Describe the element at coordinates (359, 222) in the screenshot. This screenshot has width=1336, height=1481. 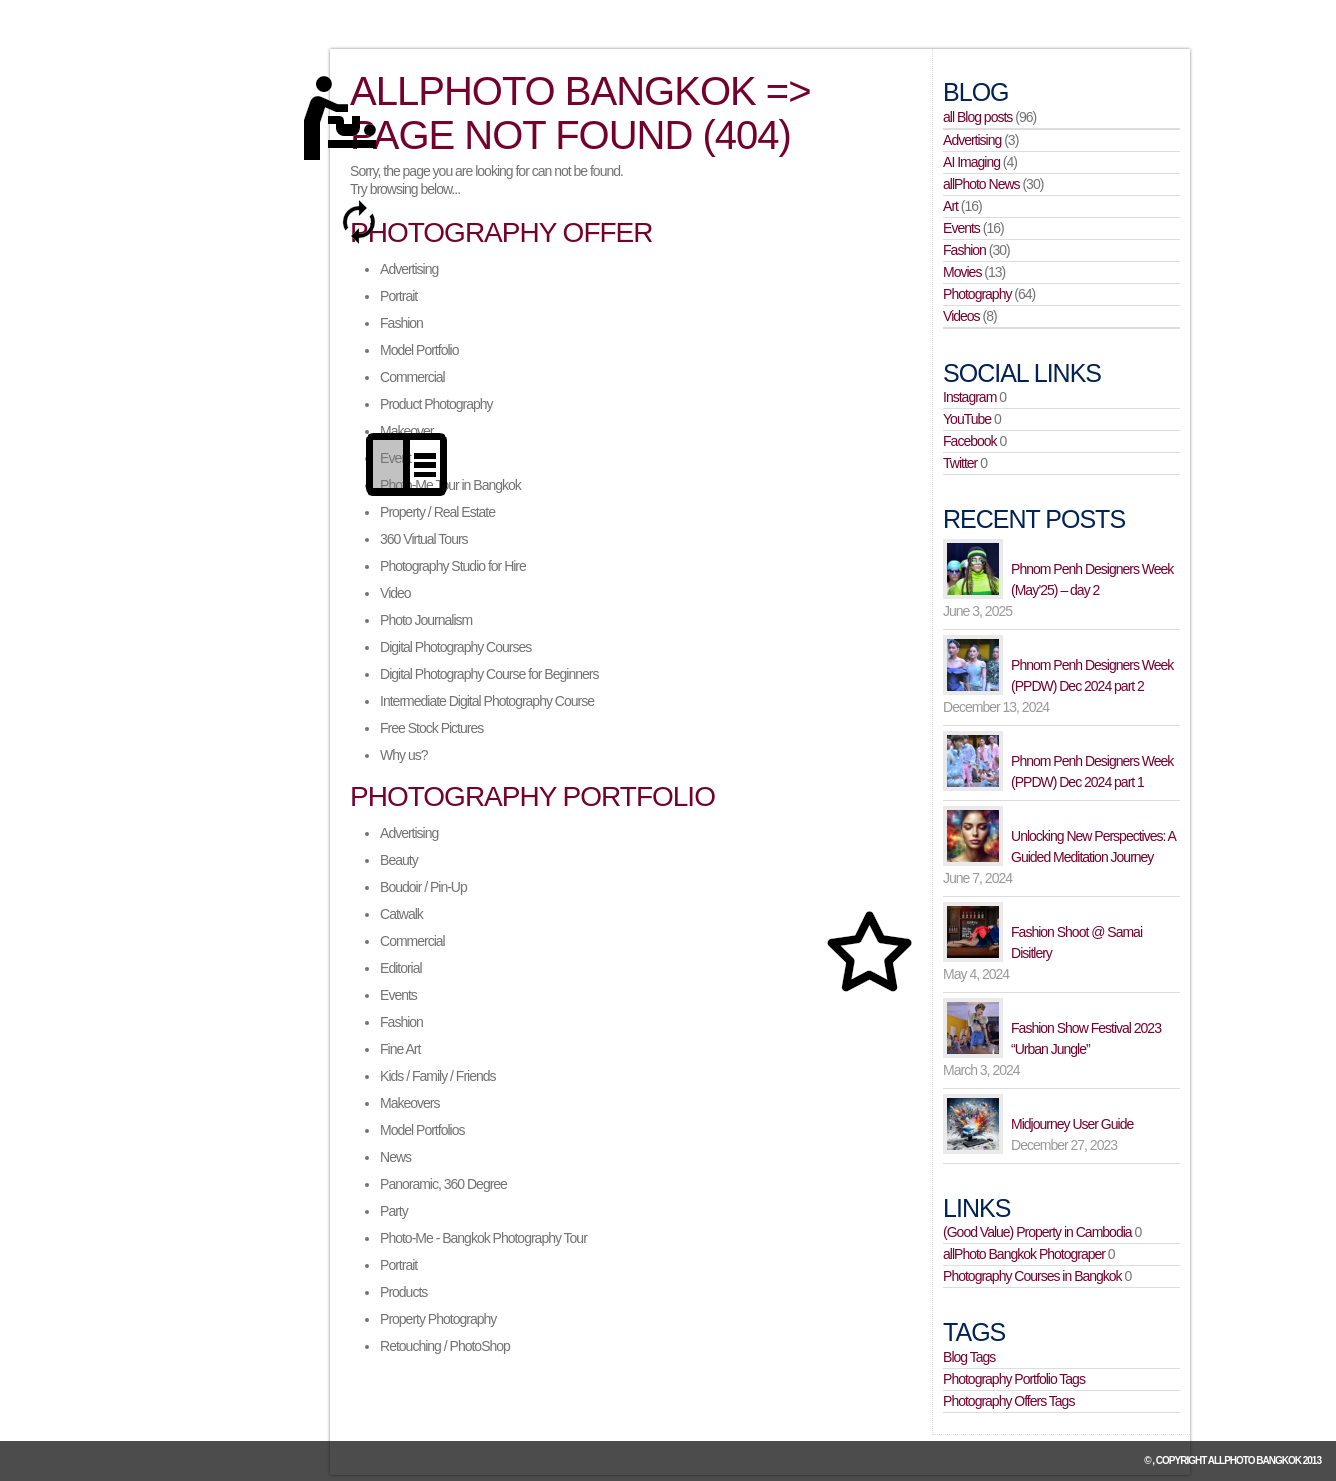
I see `refresh or reload content` at that location.